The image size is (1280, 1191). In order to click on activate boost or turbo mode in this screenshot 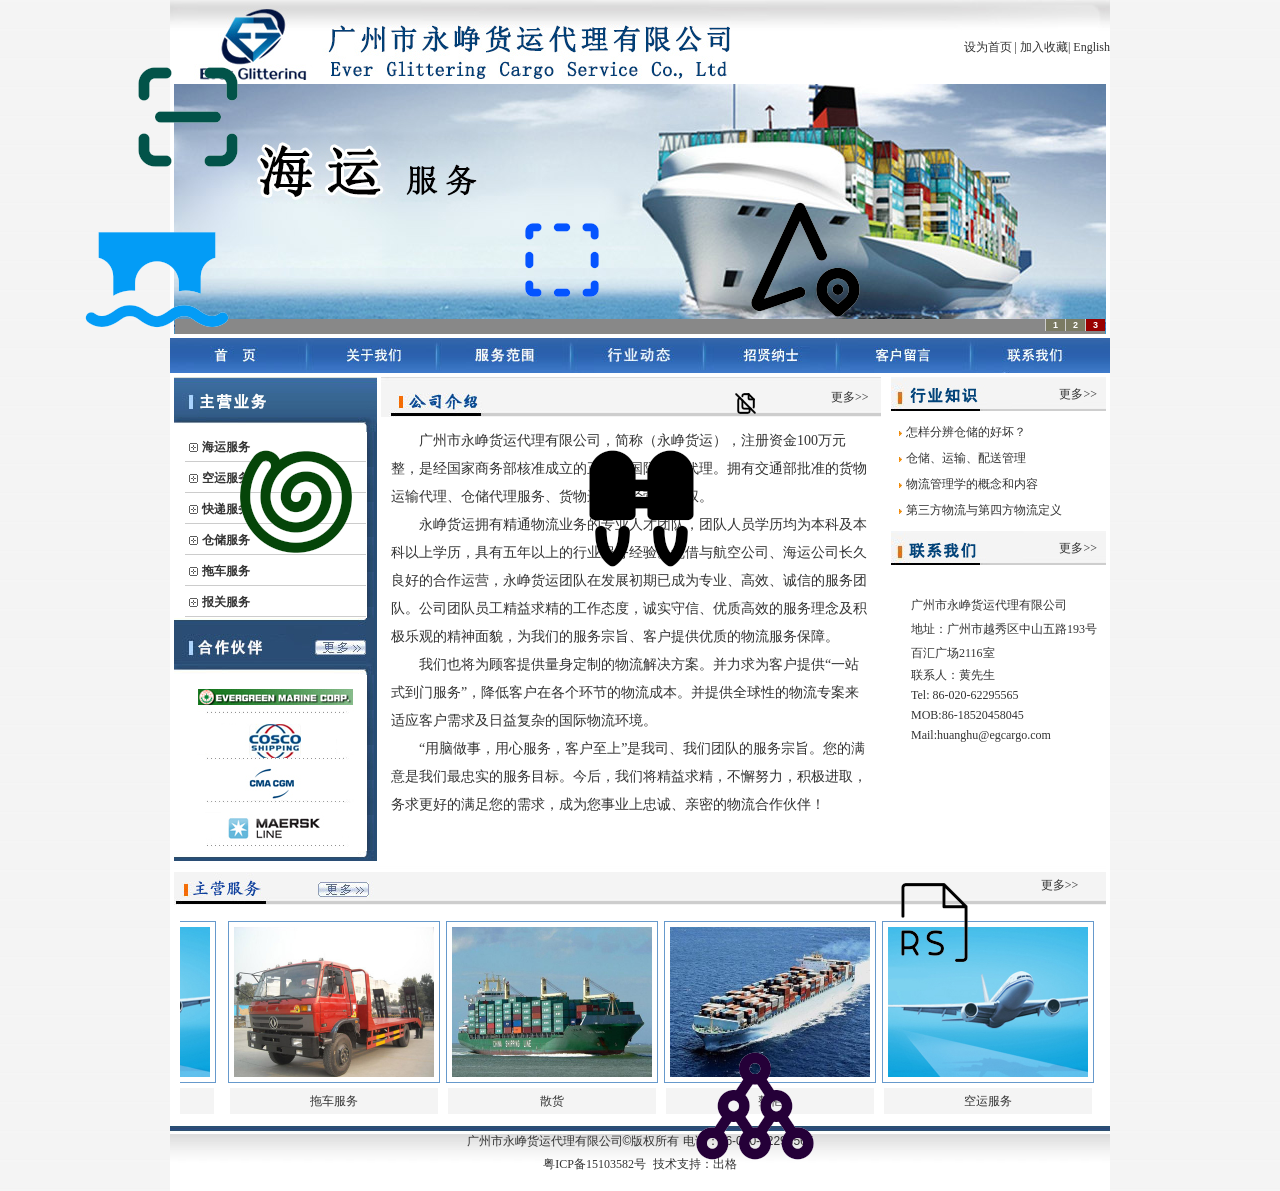, I will do `click(641, 508)`.